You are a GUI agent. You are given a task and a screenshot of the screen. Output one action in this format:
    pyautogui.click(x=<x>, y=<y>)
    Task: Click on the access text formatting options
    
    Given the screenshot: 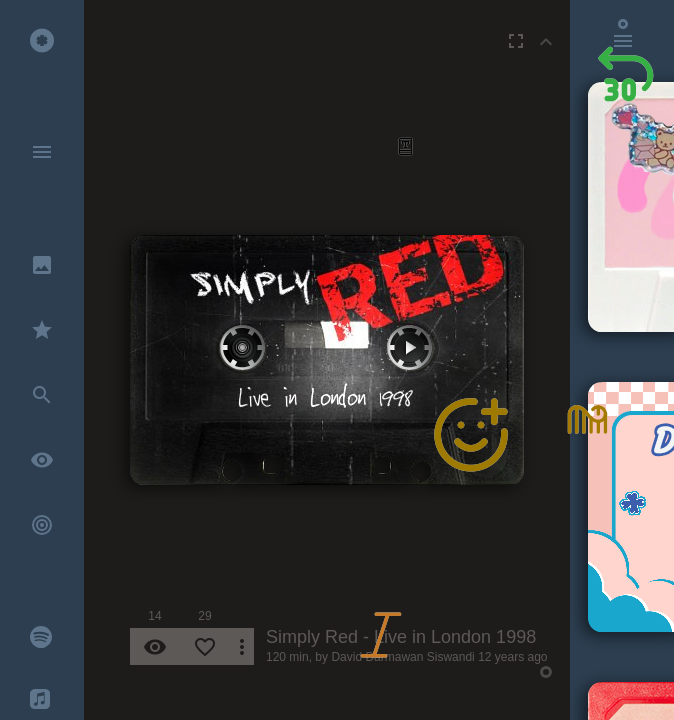 What is the action you would take?
    pyautogui.click(x=405, y=146)
    